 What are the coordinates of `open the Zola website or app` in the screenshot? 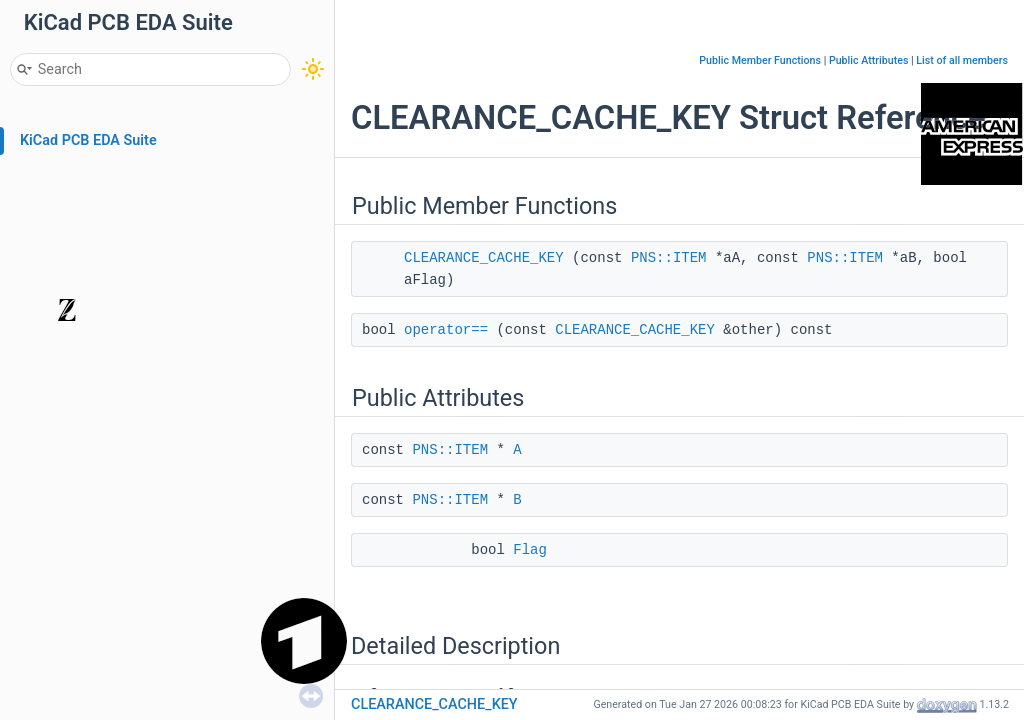 It's located at (67, 310).